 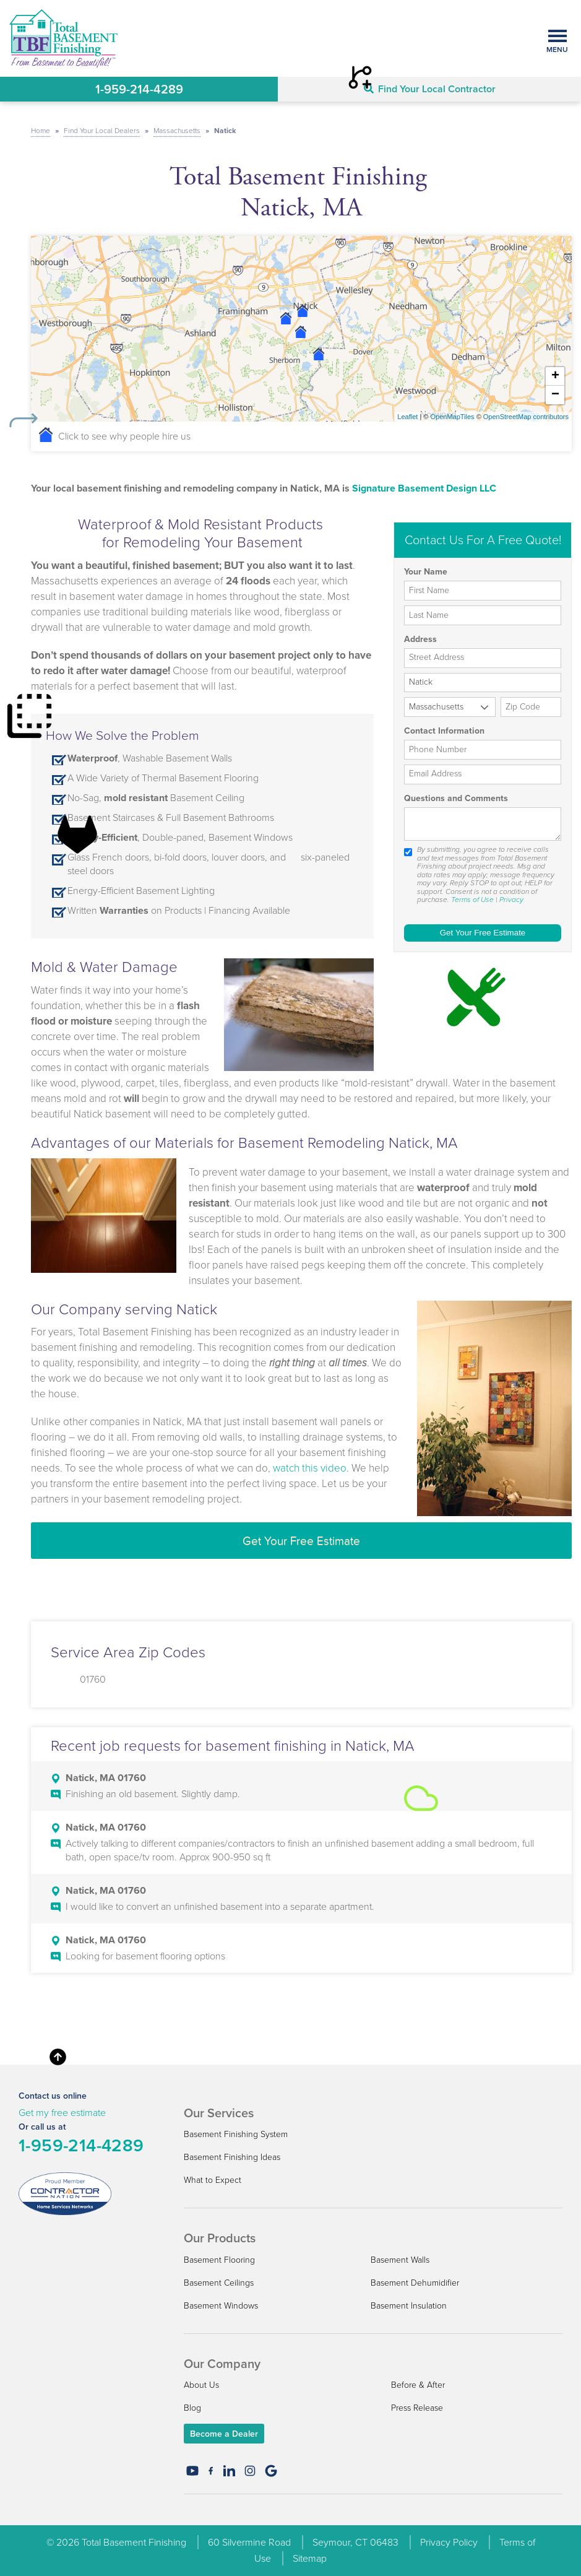 What do you see at coordinates (553, 255) in the screenshot?
I see `return to previous screen` at bounding box center [553, 255].